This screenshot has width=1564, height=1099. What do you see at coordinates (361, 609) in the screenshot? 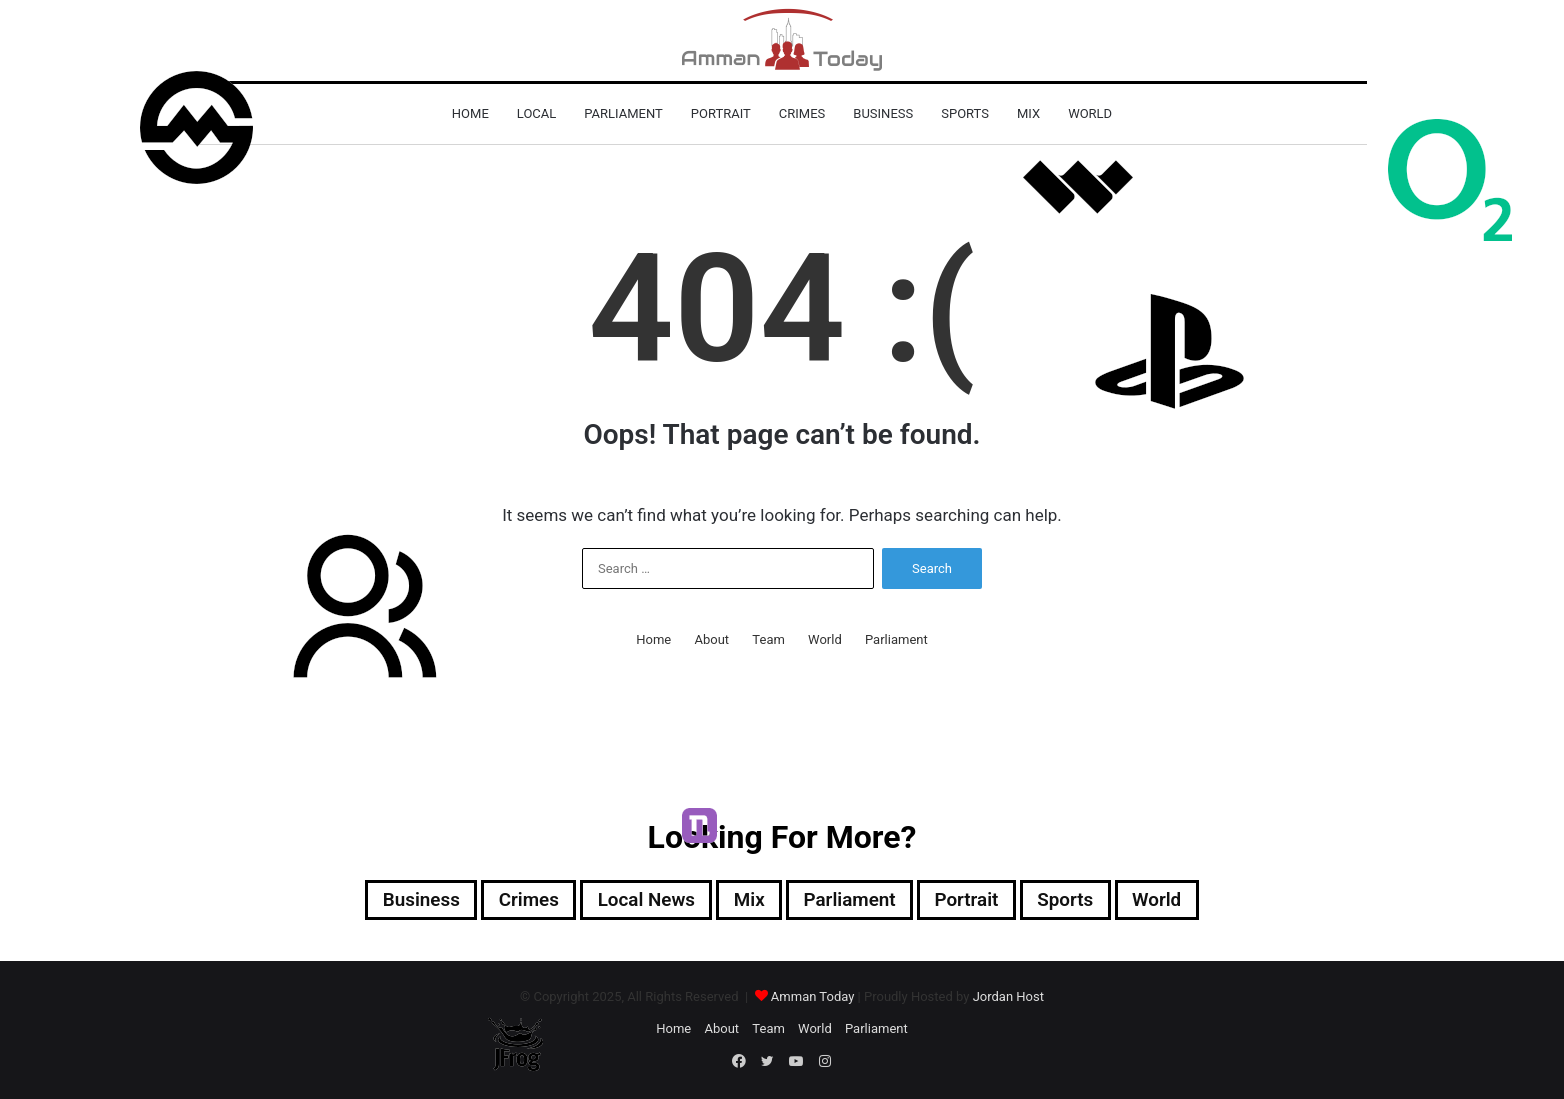
I see `view group members` at bounding box center [361, 609].